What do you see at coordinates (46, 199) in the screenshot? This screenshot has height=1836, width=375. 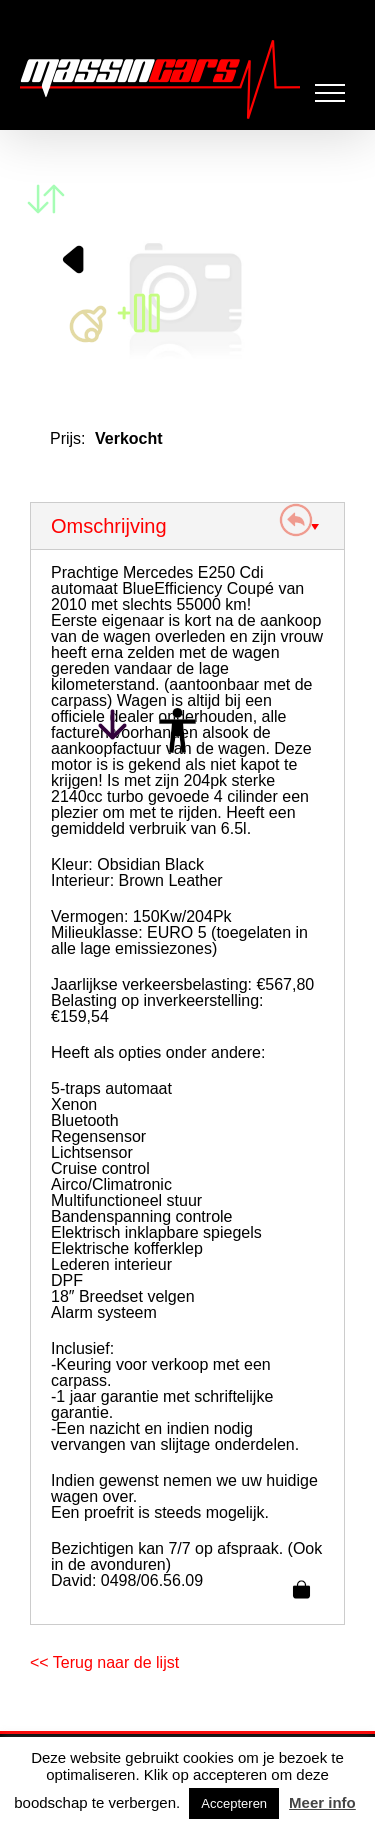 I see `swap or reorder items vertically` at bounding box center [46, 199].